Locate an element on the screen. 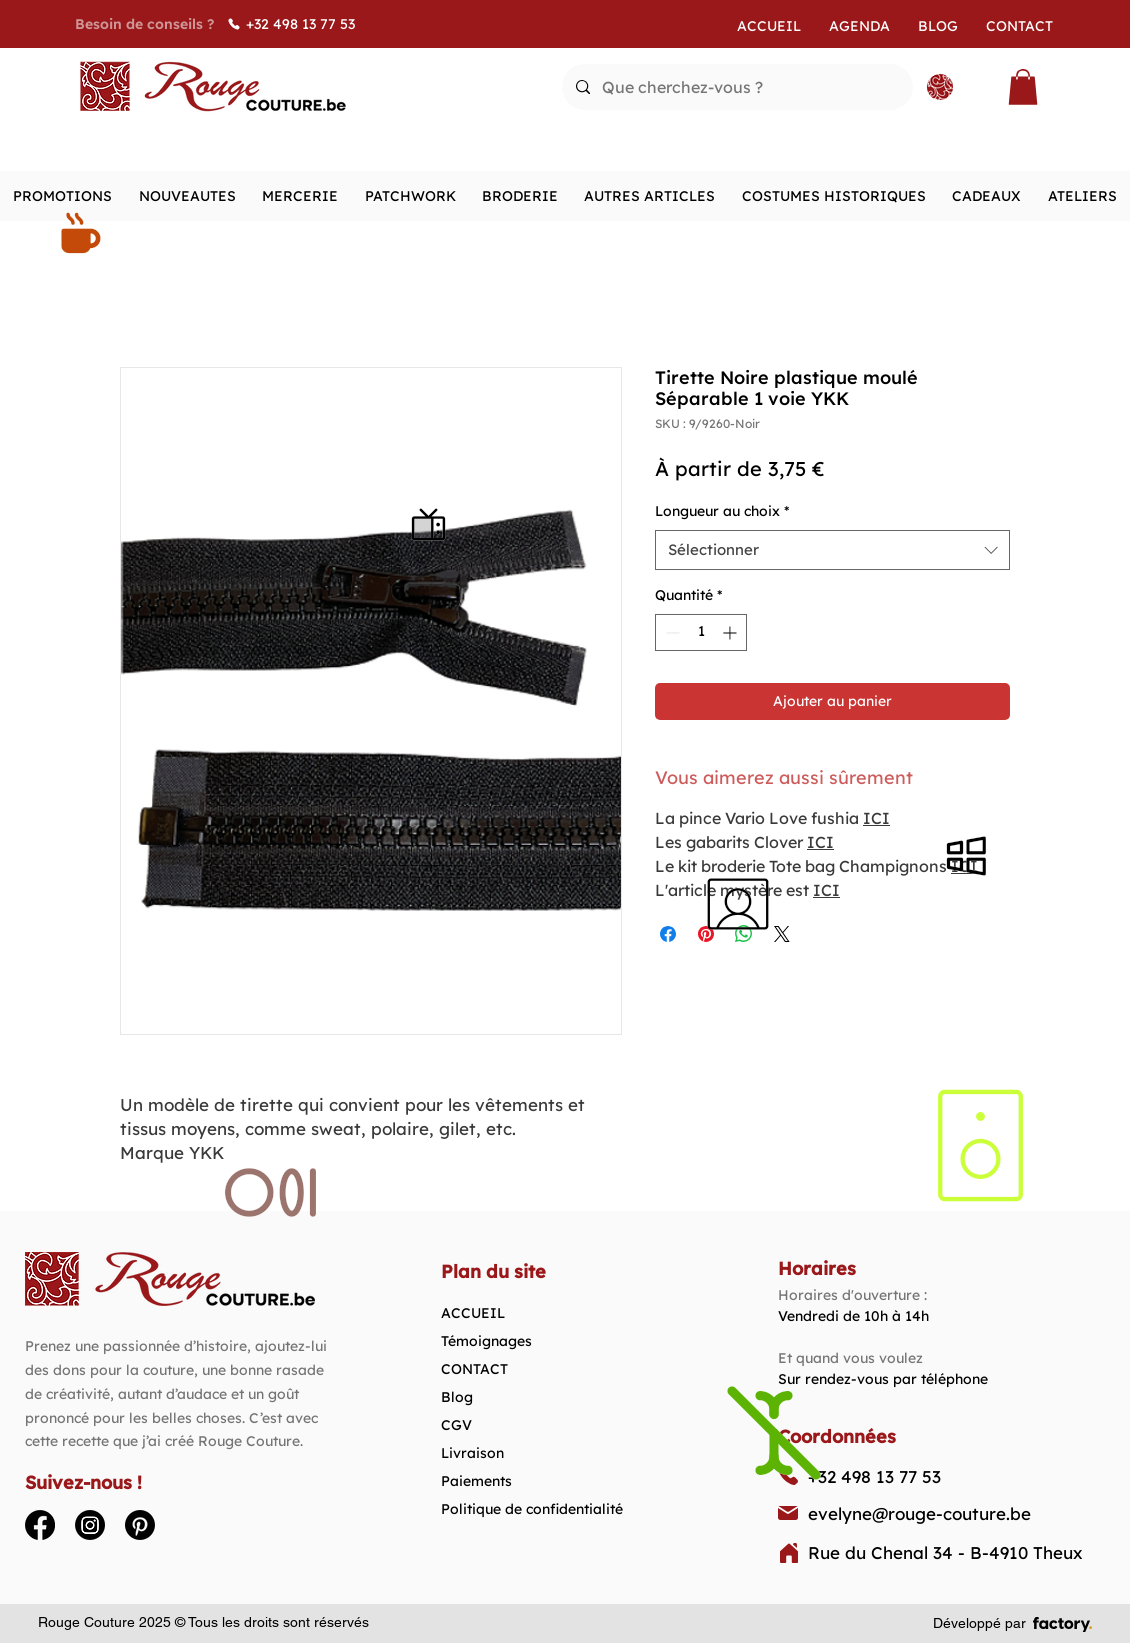 This screenshot has width=1130, height=1643. open the Windows start menu is located at coordinates (968, 856).